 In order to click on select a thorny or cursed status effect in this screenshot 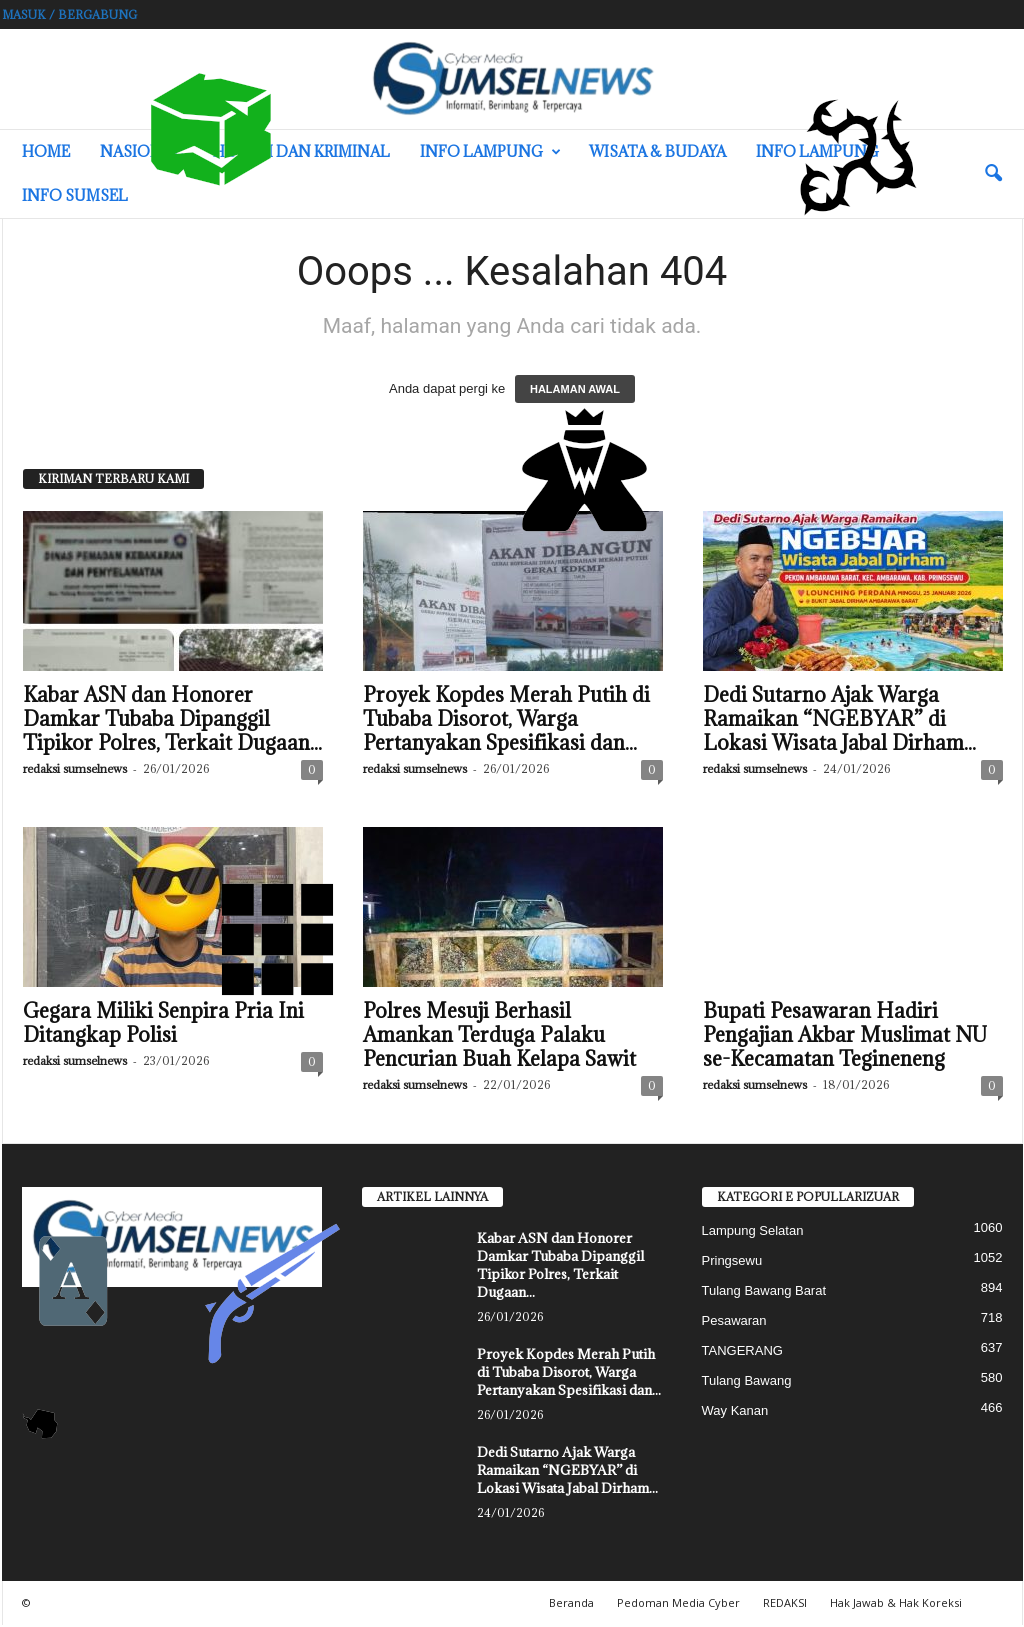, I will do `click(856, 155)`.